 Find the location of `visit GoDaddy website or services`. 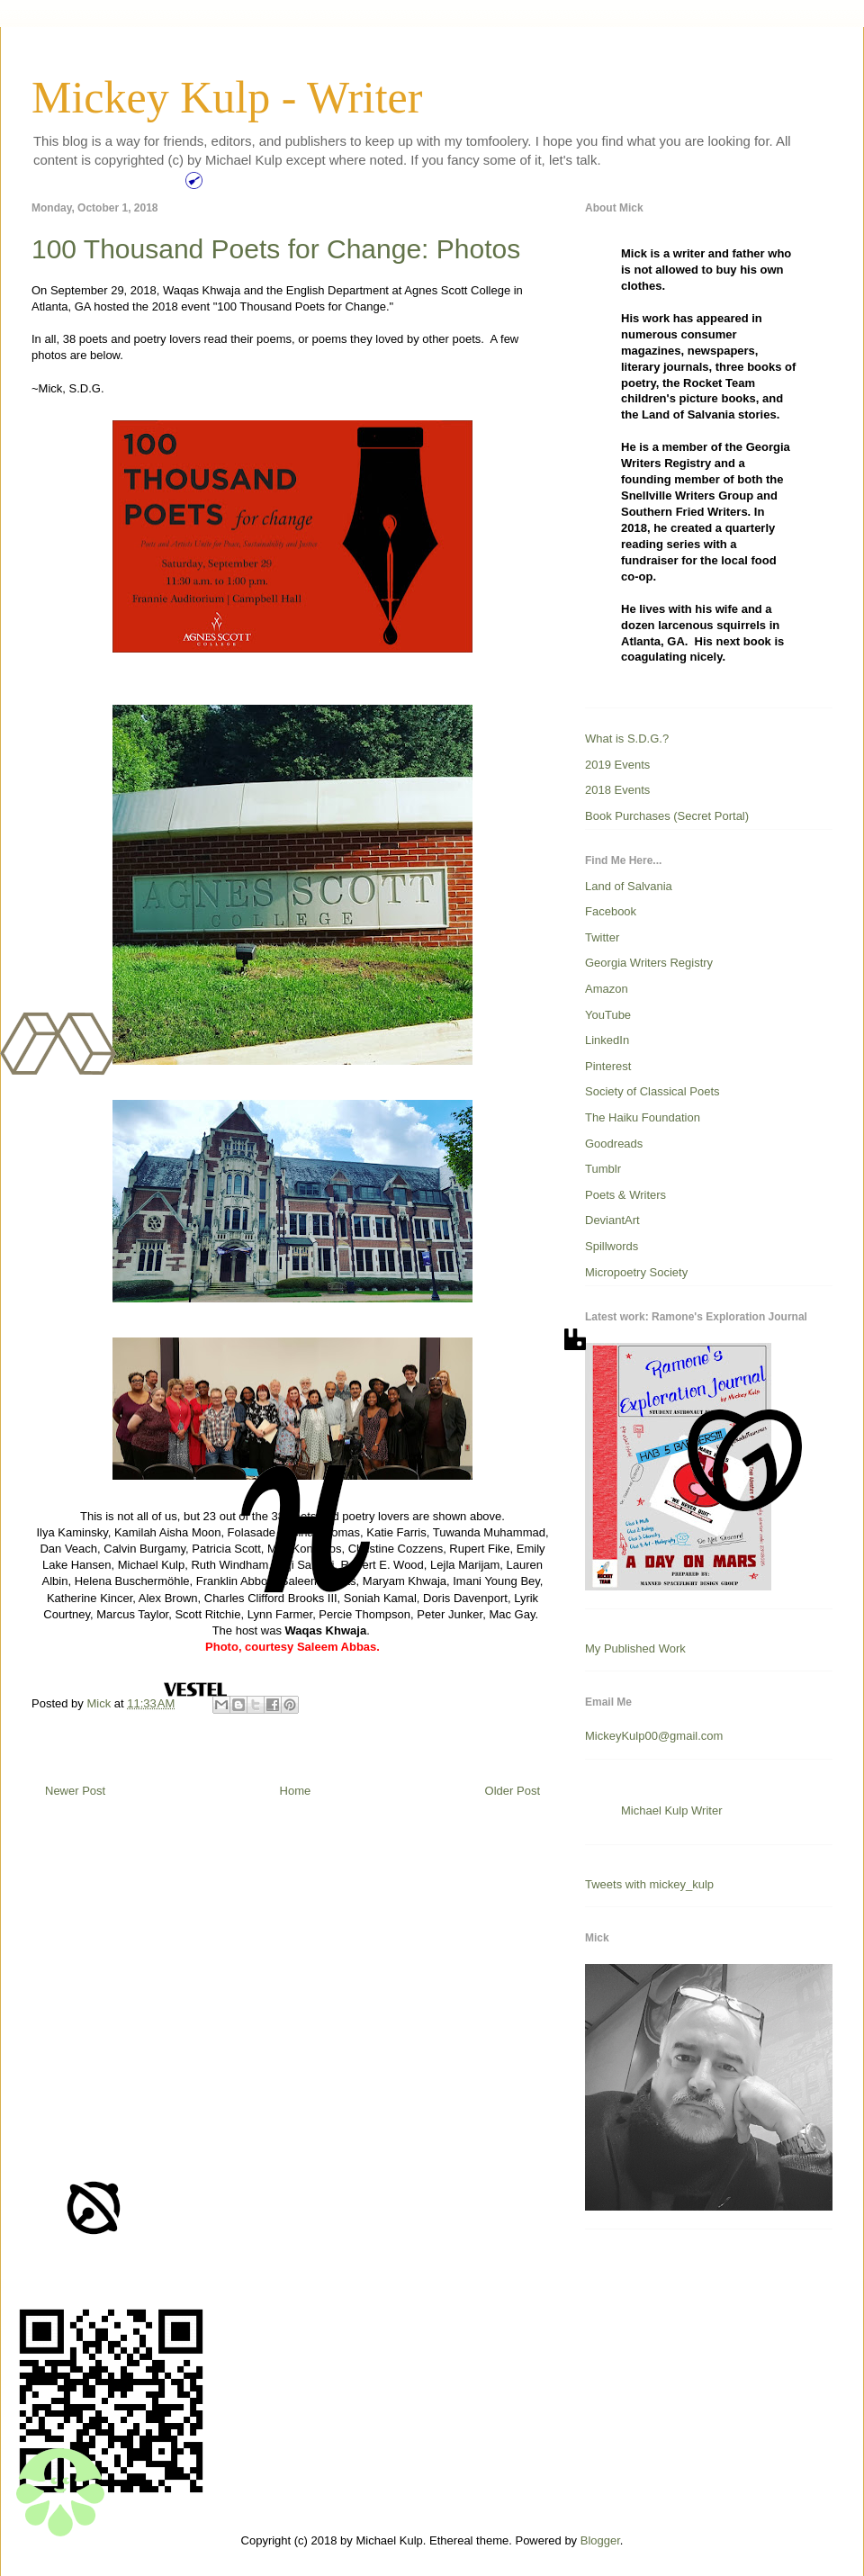

visit GoDaddy website or services is located at coordinates (744, 1460).